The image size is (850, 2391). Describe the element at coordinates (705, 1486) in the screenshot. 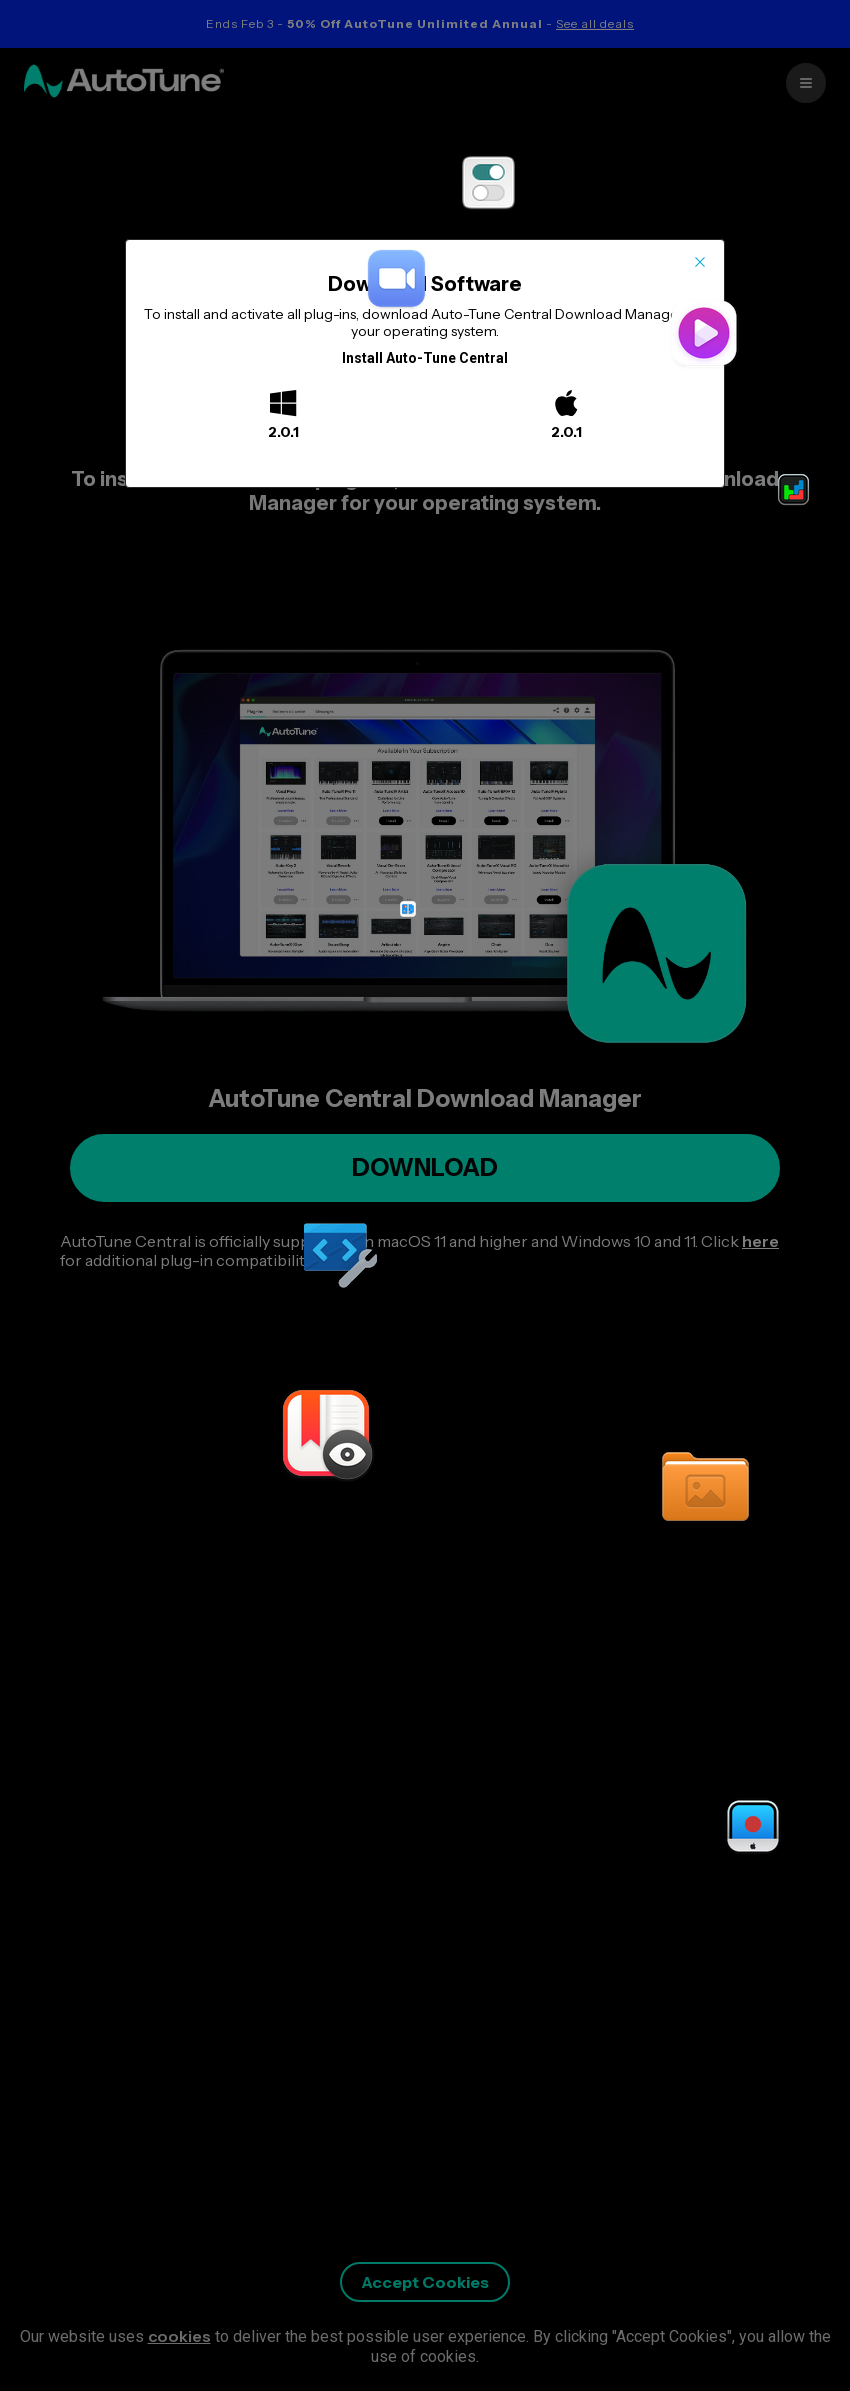

I see `open your images folder` at that location.